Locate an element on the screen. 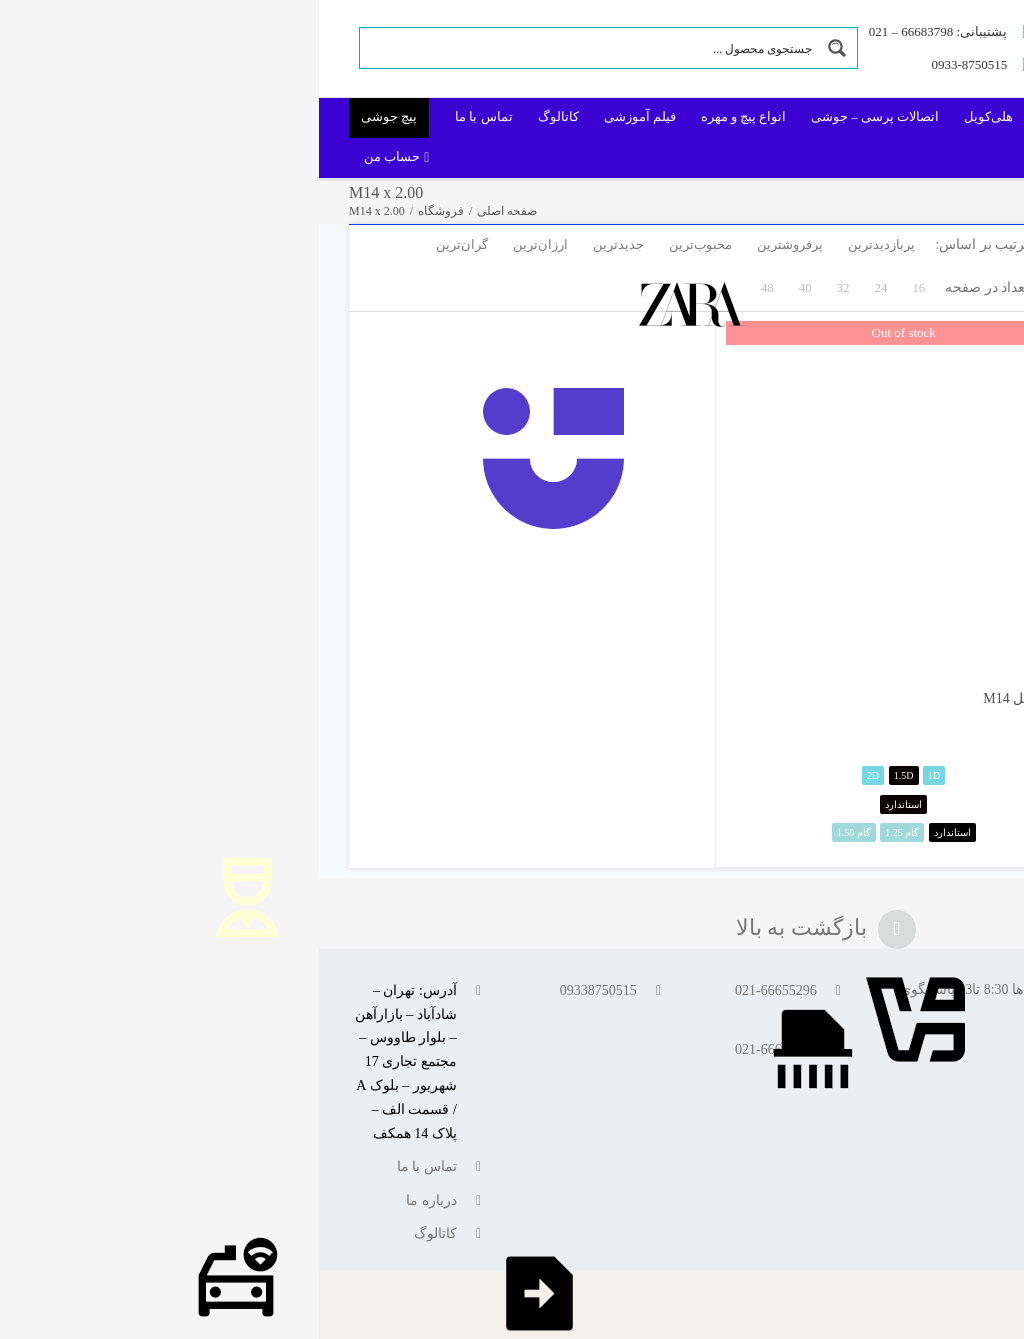 The image size is (1024, 1339). open VirtualBox virtual machine manager is located at coordinates (915, 1019).